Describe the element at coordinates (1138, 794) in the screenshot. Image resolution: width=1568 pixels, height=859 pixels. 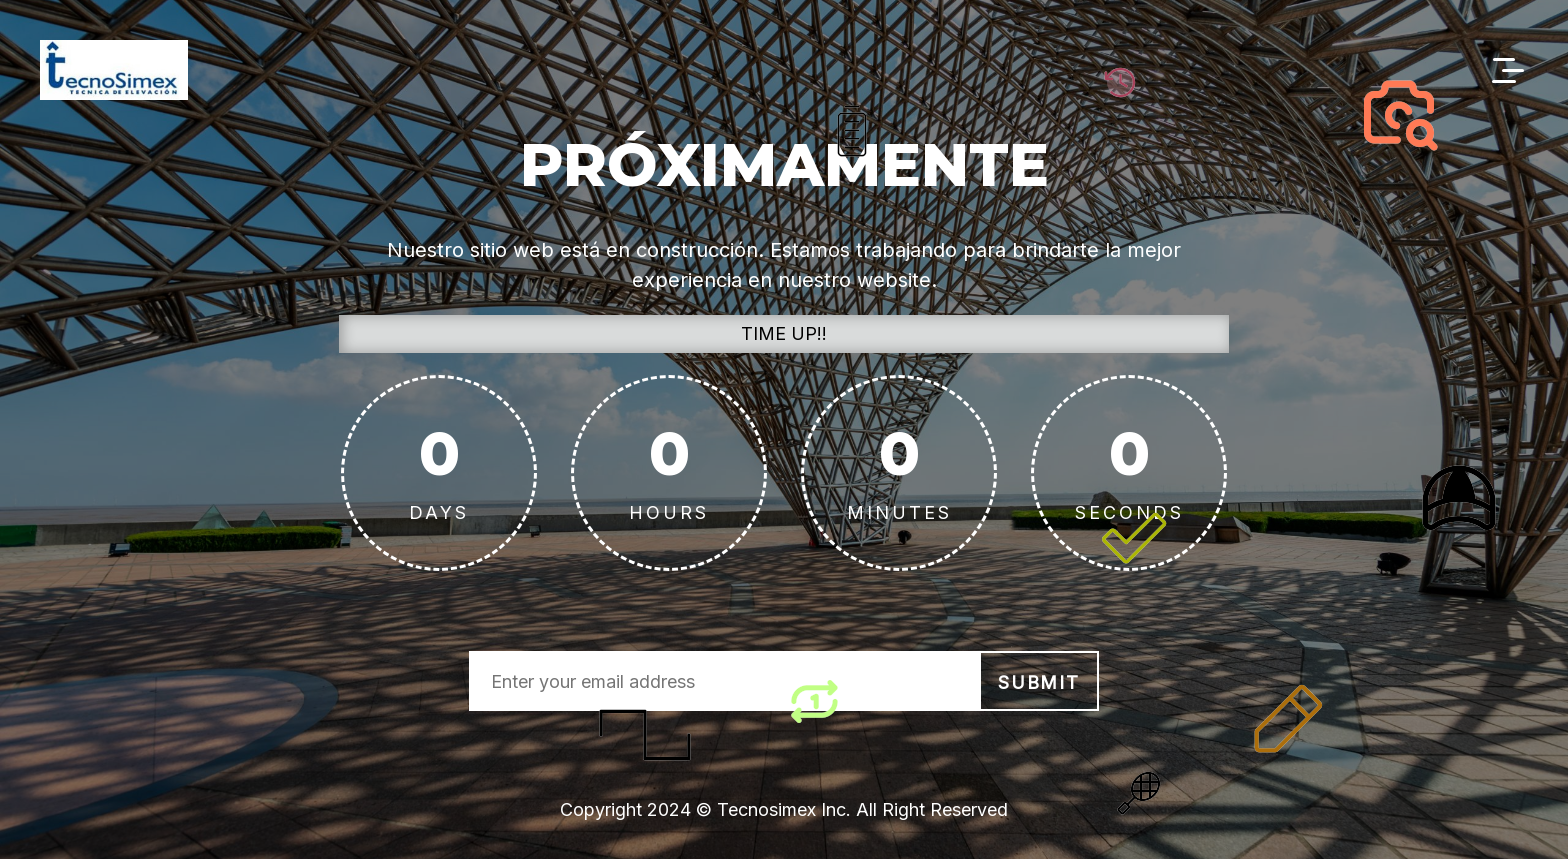
I see `access tennis or racquet sports features` at that location.